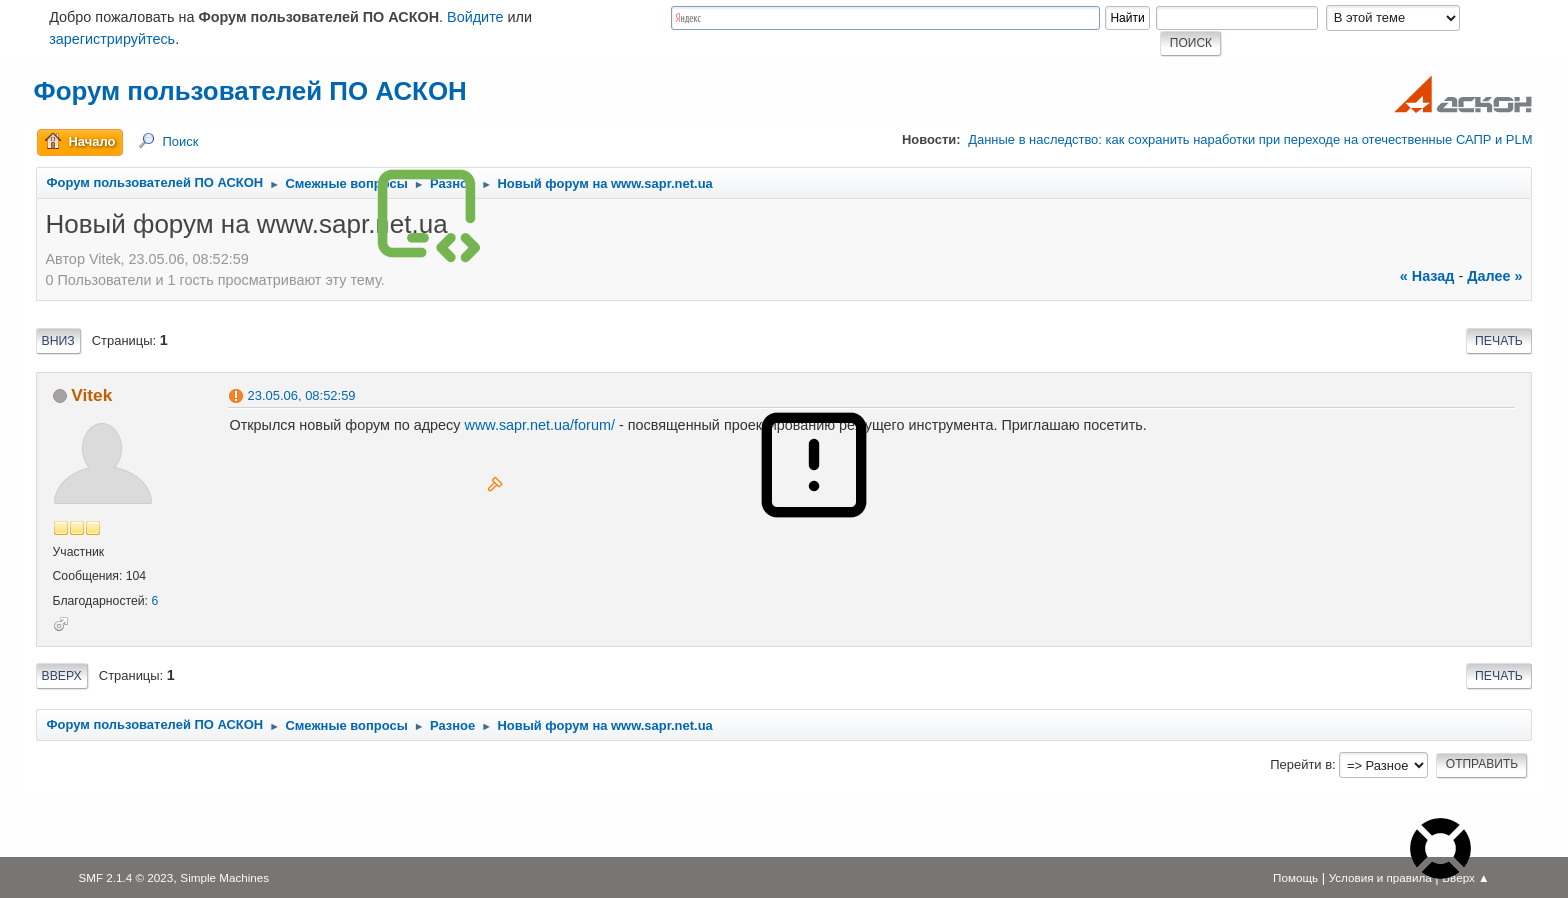  I want to click on access tools or settings, so click(495, 484).